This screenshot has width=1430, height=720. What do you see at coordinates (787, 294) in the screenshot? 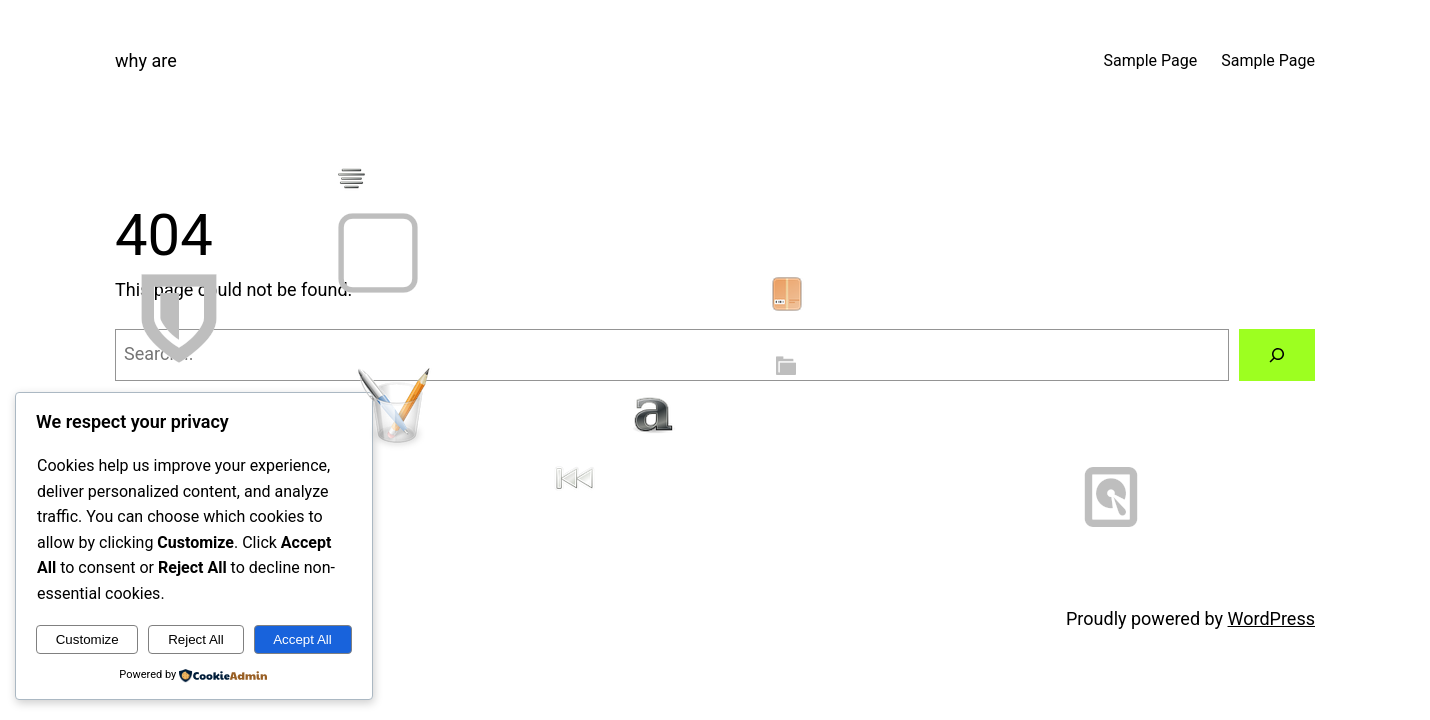
I see `a compressed or archived file` at bounding box center [787, 294].